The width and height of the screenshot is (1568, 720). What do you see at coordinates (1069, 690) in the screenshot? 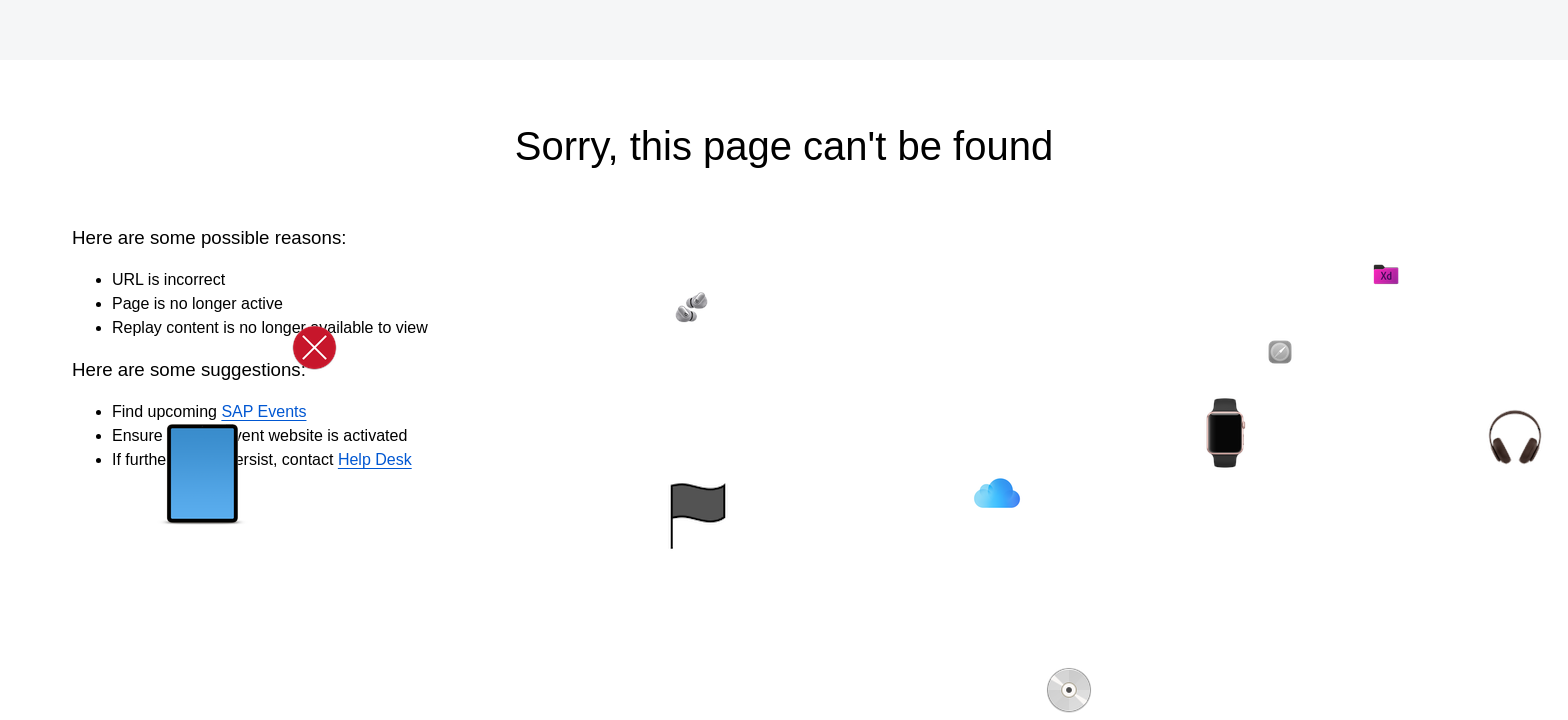
I see `audio CD detected in disc drive` at bounding box center [1069, 690].